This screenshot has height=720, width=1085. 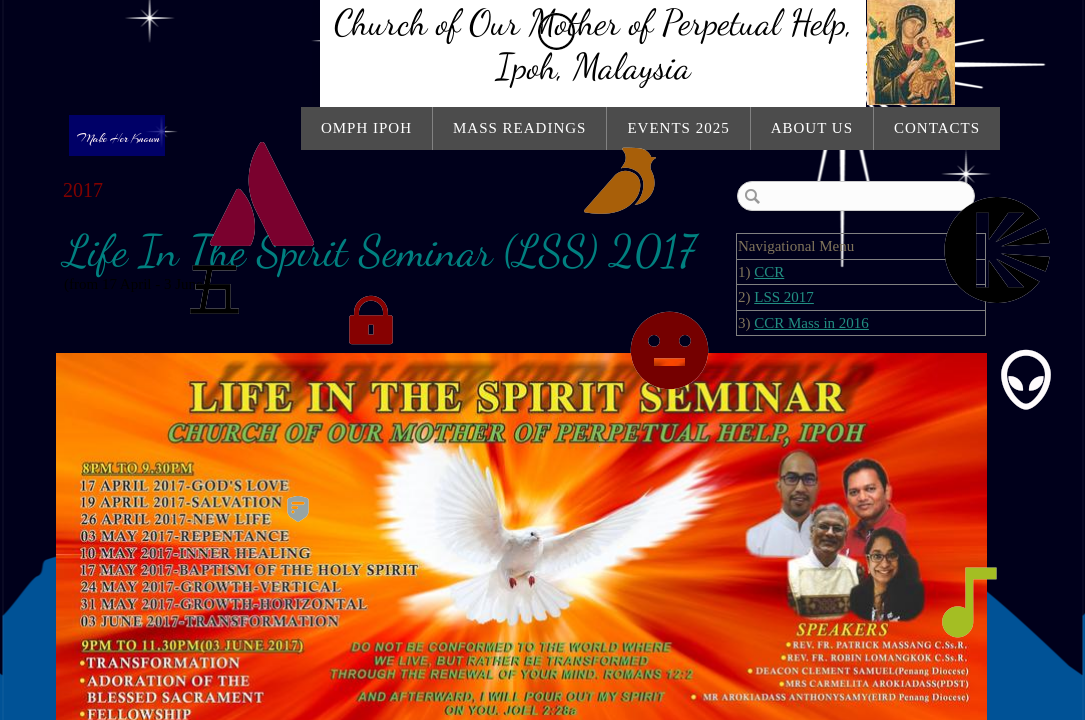 What do you see at coordinates (997, 250) in the screenshot?
I see `open the Kinopoisk app` at bounding box center [997, 250].